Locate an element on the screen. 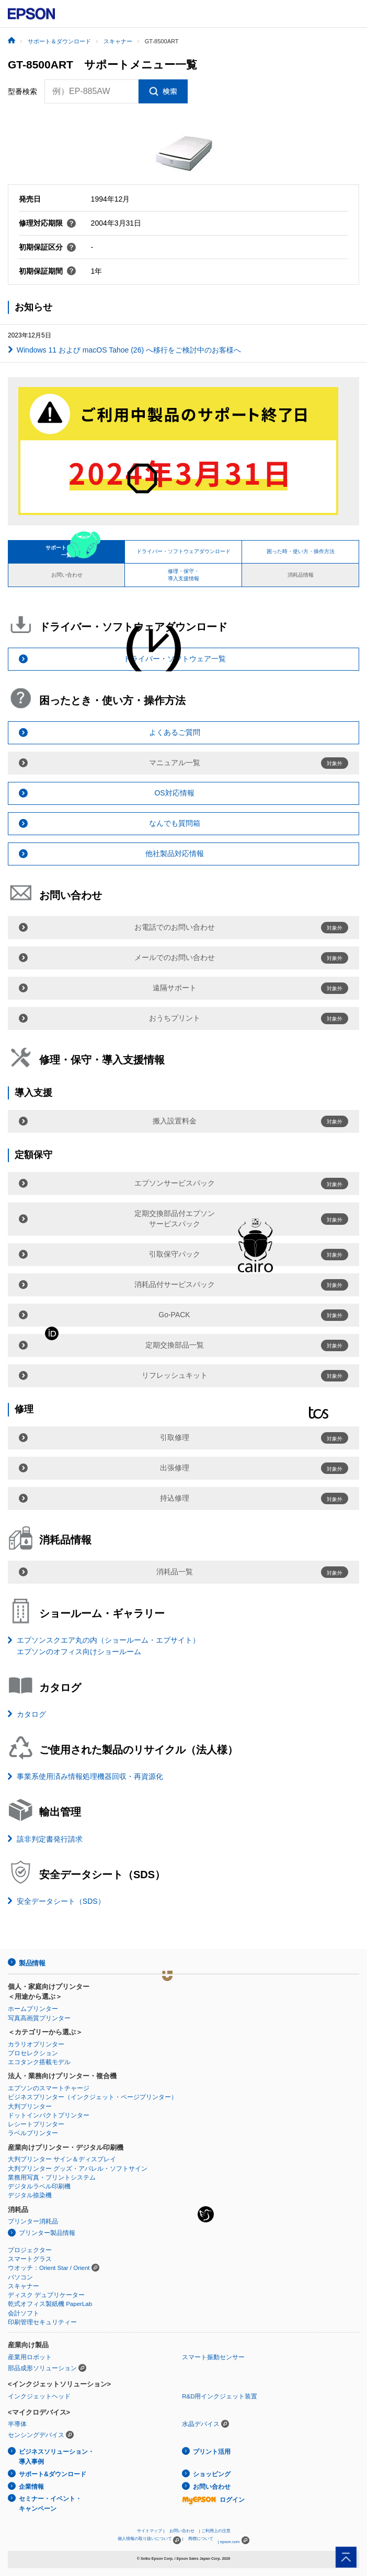 The image size is (367, 2576). lubuntu linux distribution logo is located at coordinates (205, 2214).